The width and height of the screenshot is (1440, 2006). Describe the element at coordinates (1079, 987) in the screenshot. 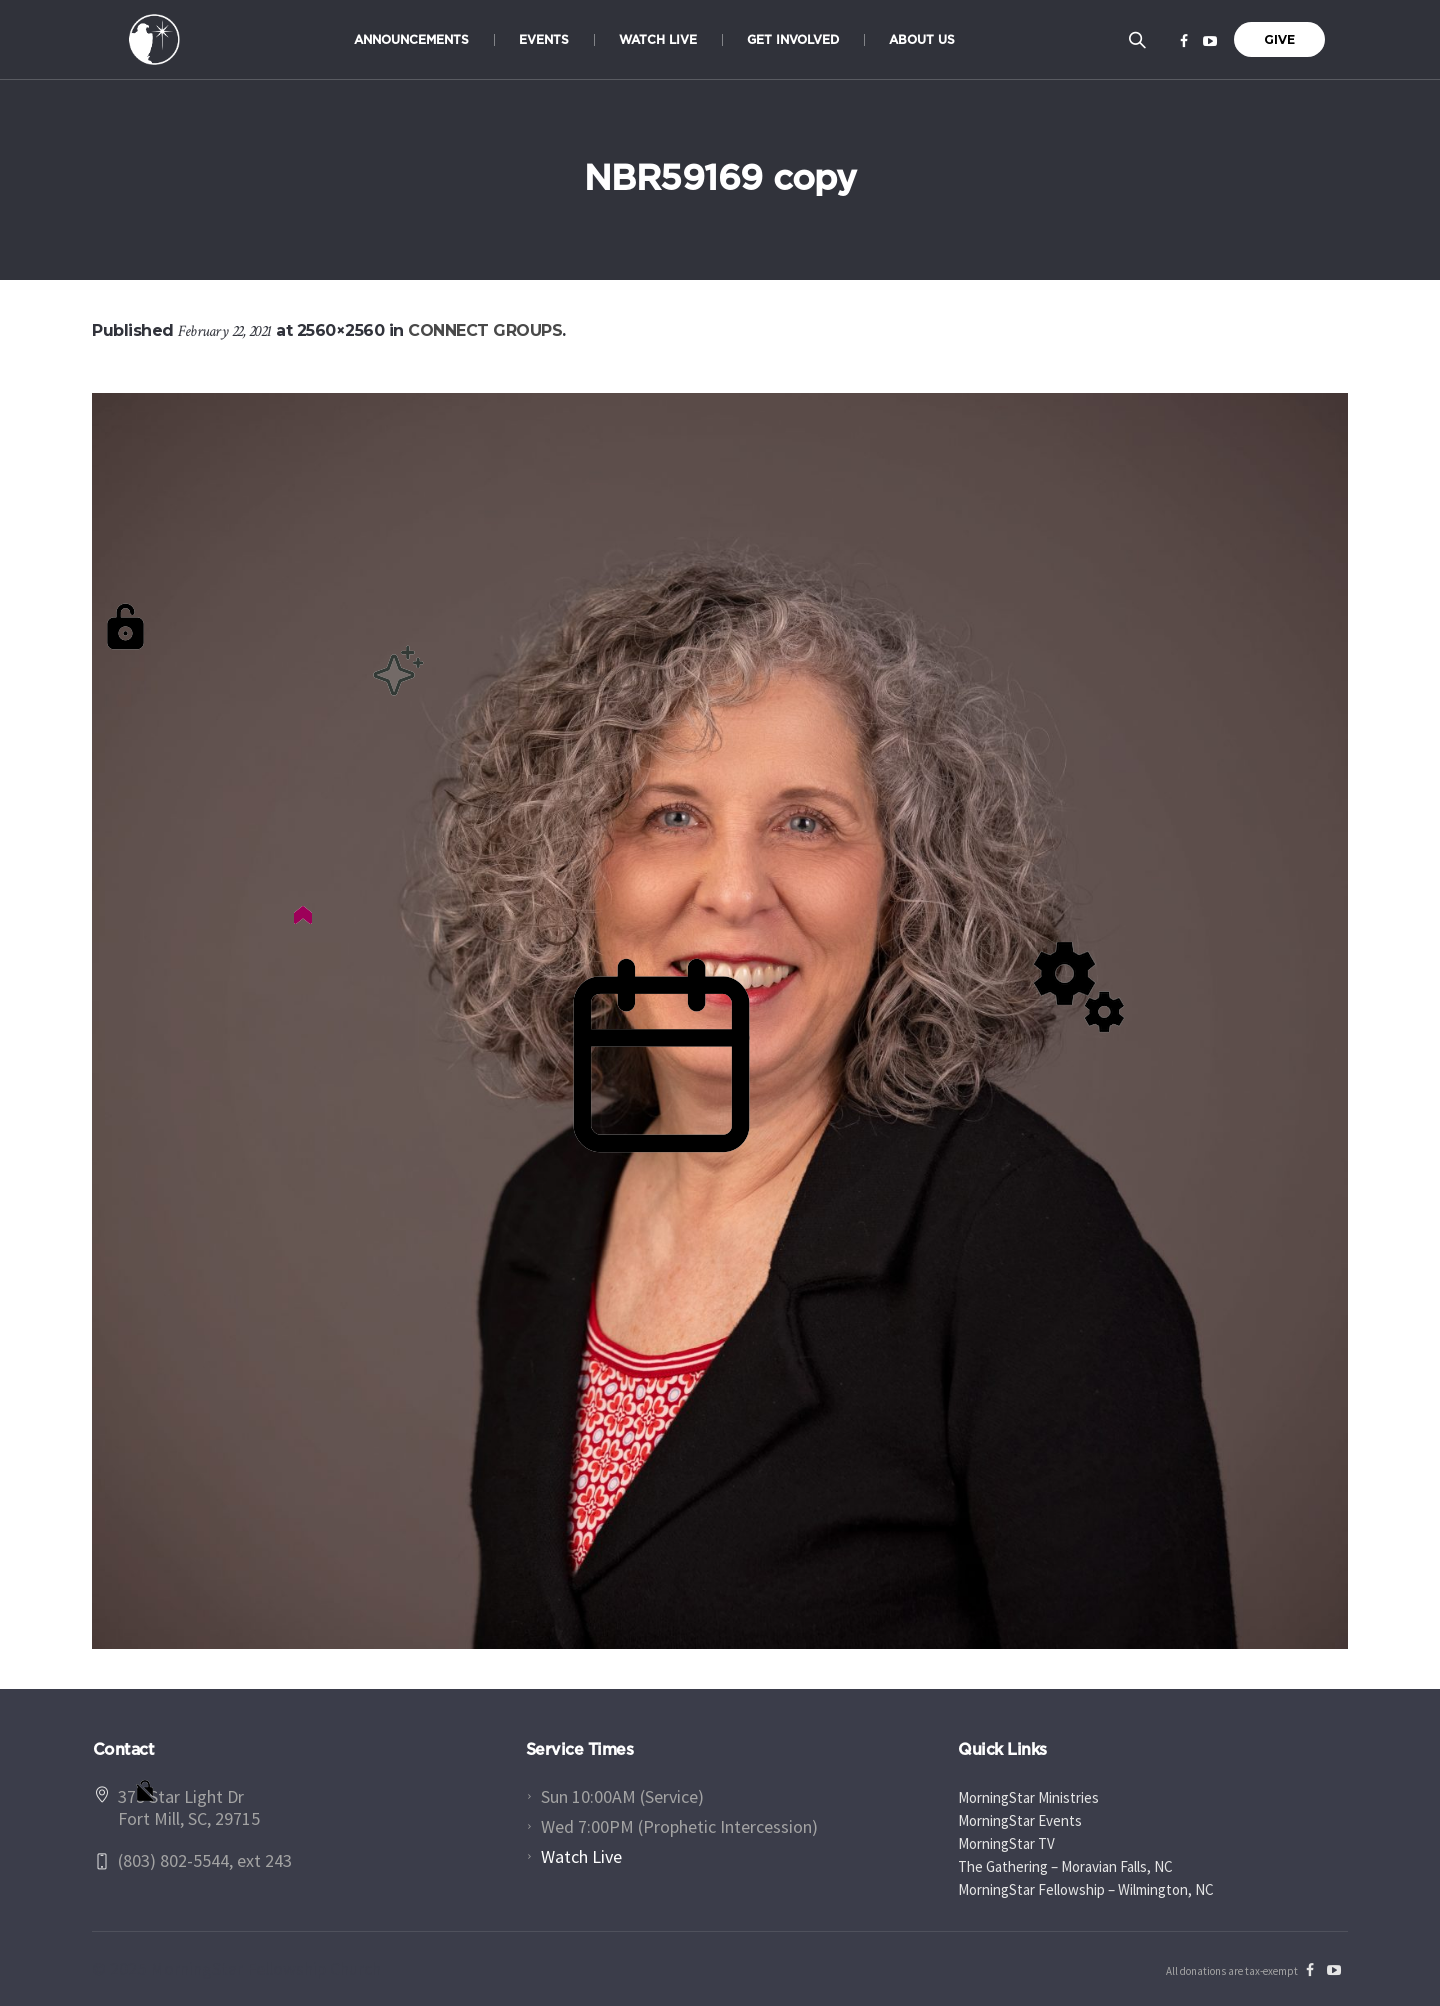

I see `access miscellaneous settings or services` at that location.